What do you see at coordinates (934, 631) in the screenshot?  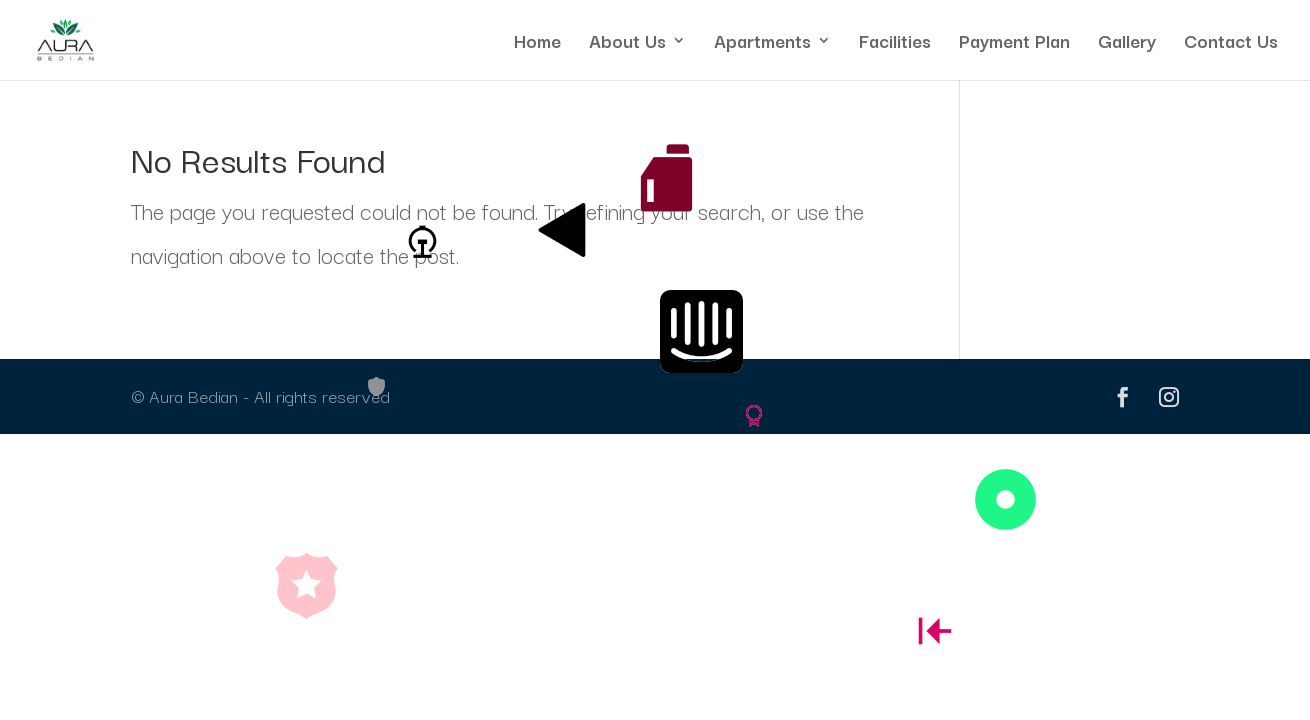 I see `collapse panel to the left` at bounding box center [934, 631].